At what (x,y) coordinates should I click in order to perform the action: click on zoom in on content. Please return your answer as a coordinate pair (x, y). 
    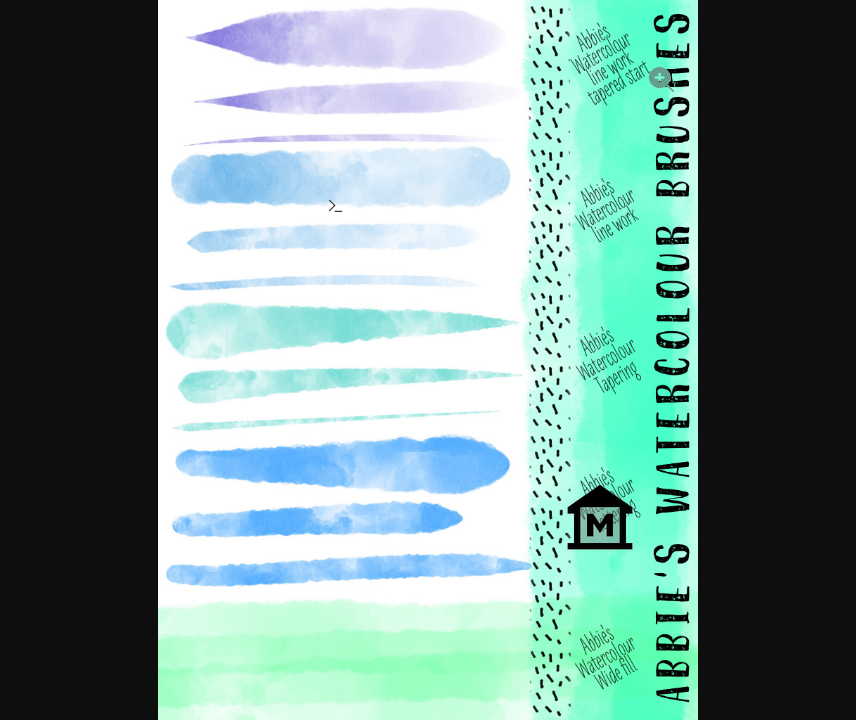
    Looking at the image, I should click on (661, 79).